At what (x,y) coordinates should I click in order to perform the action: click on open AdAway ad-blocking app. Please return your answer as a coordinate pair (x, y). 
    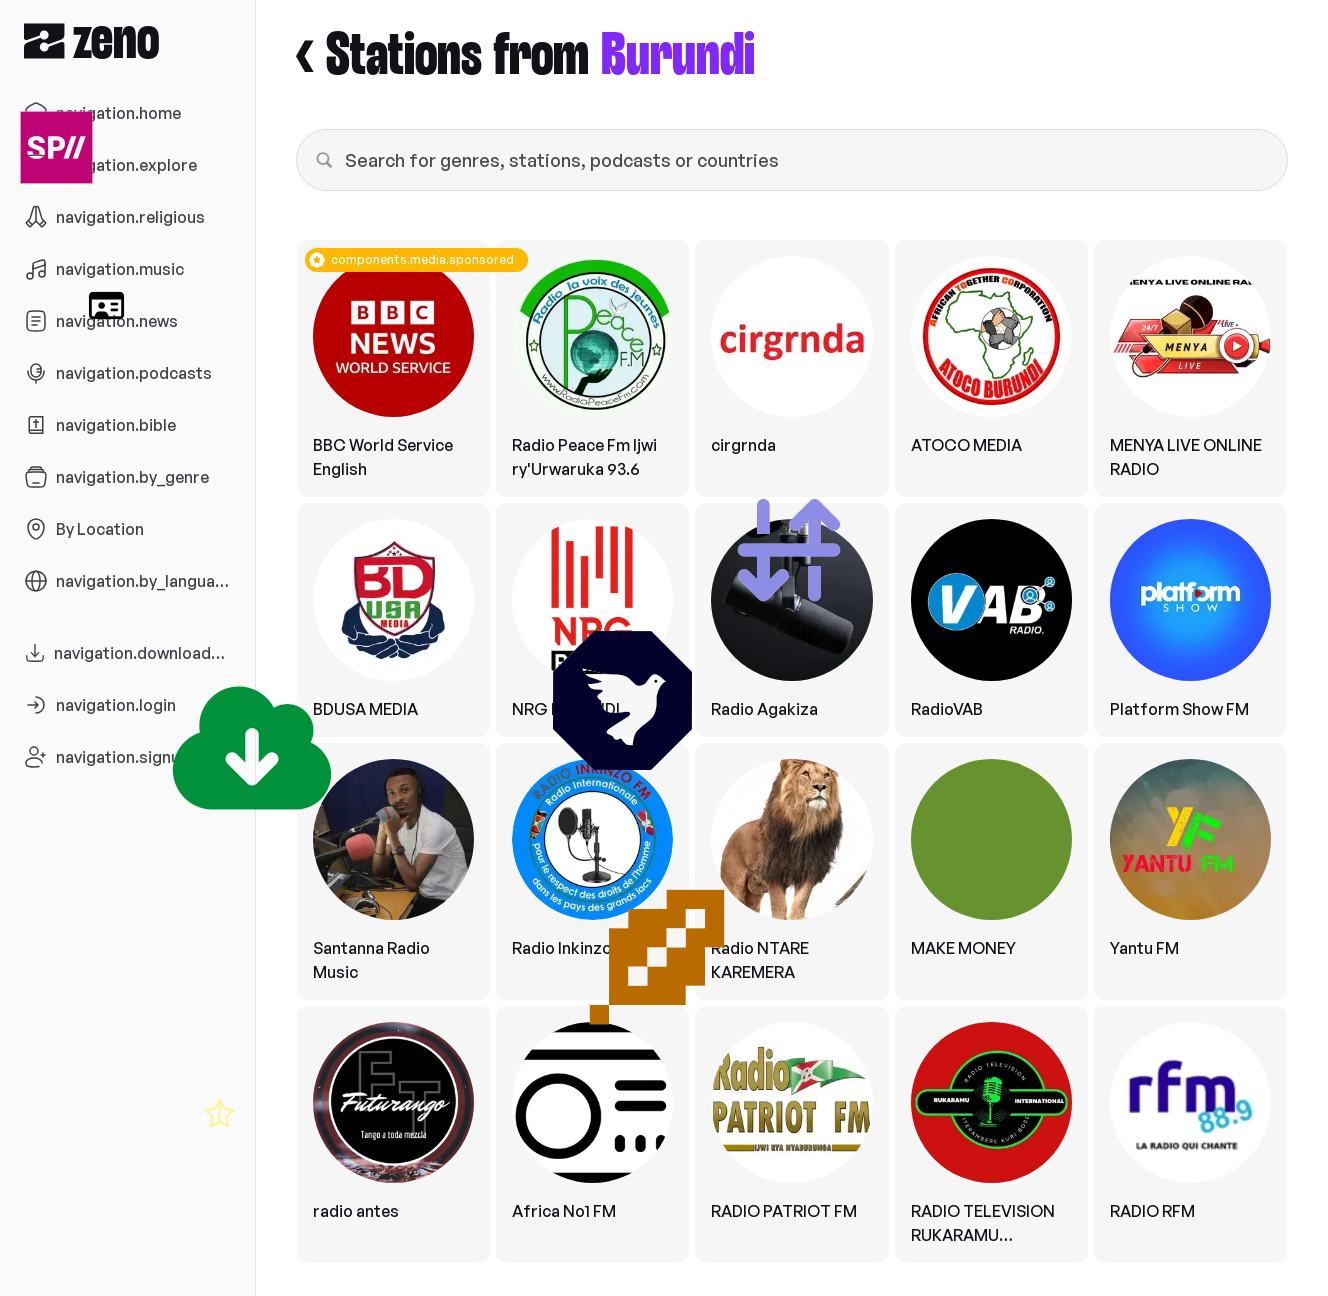
    Looking at the image, I should click on (622, 700).